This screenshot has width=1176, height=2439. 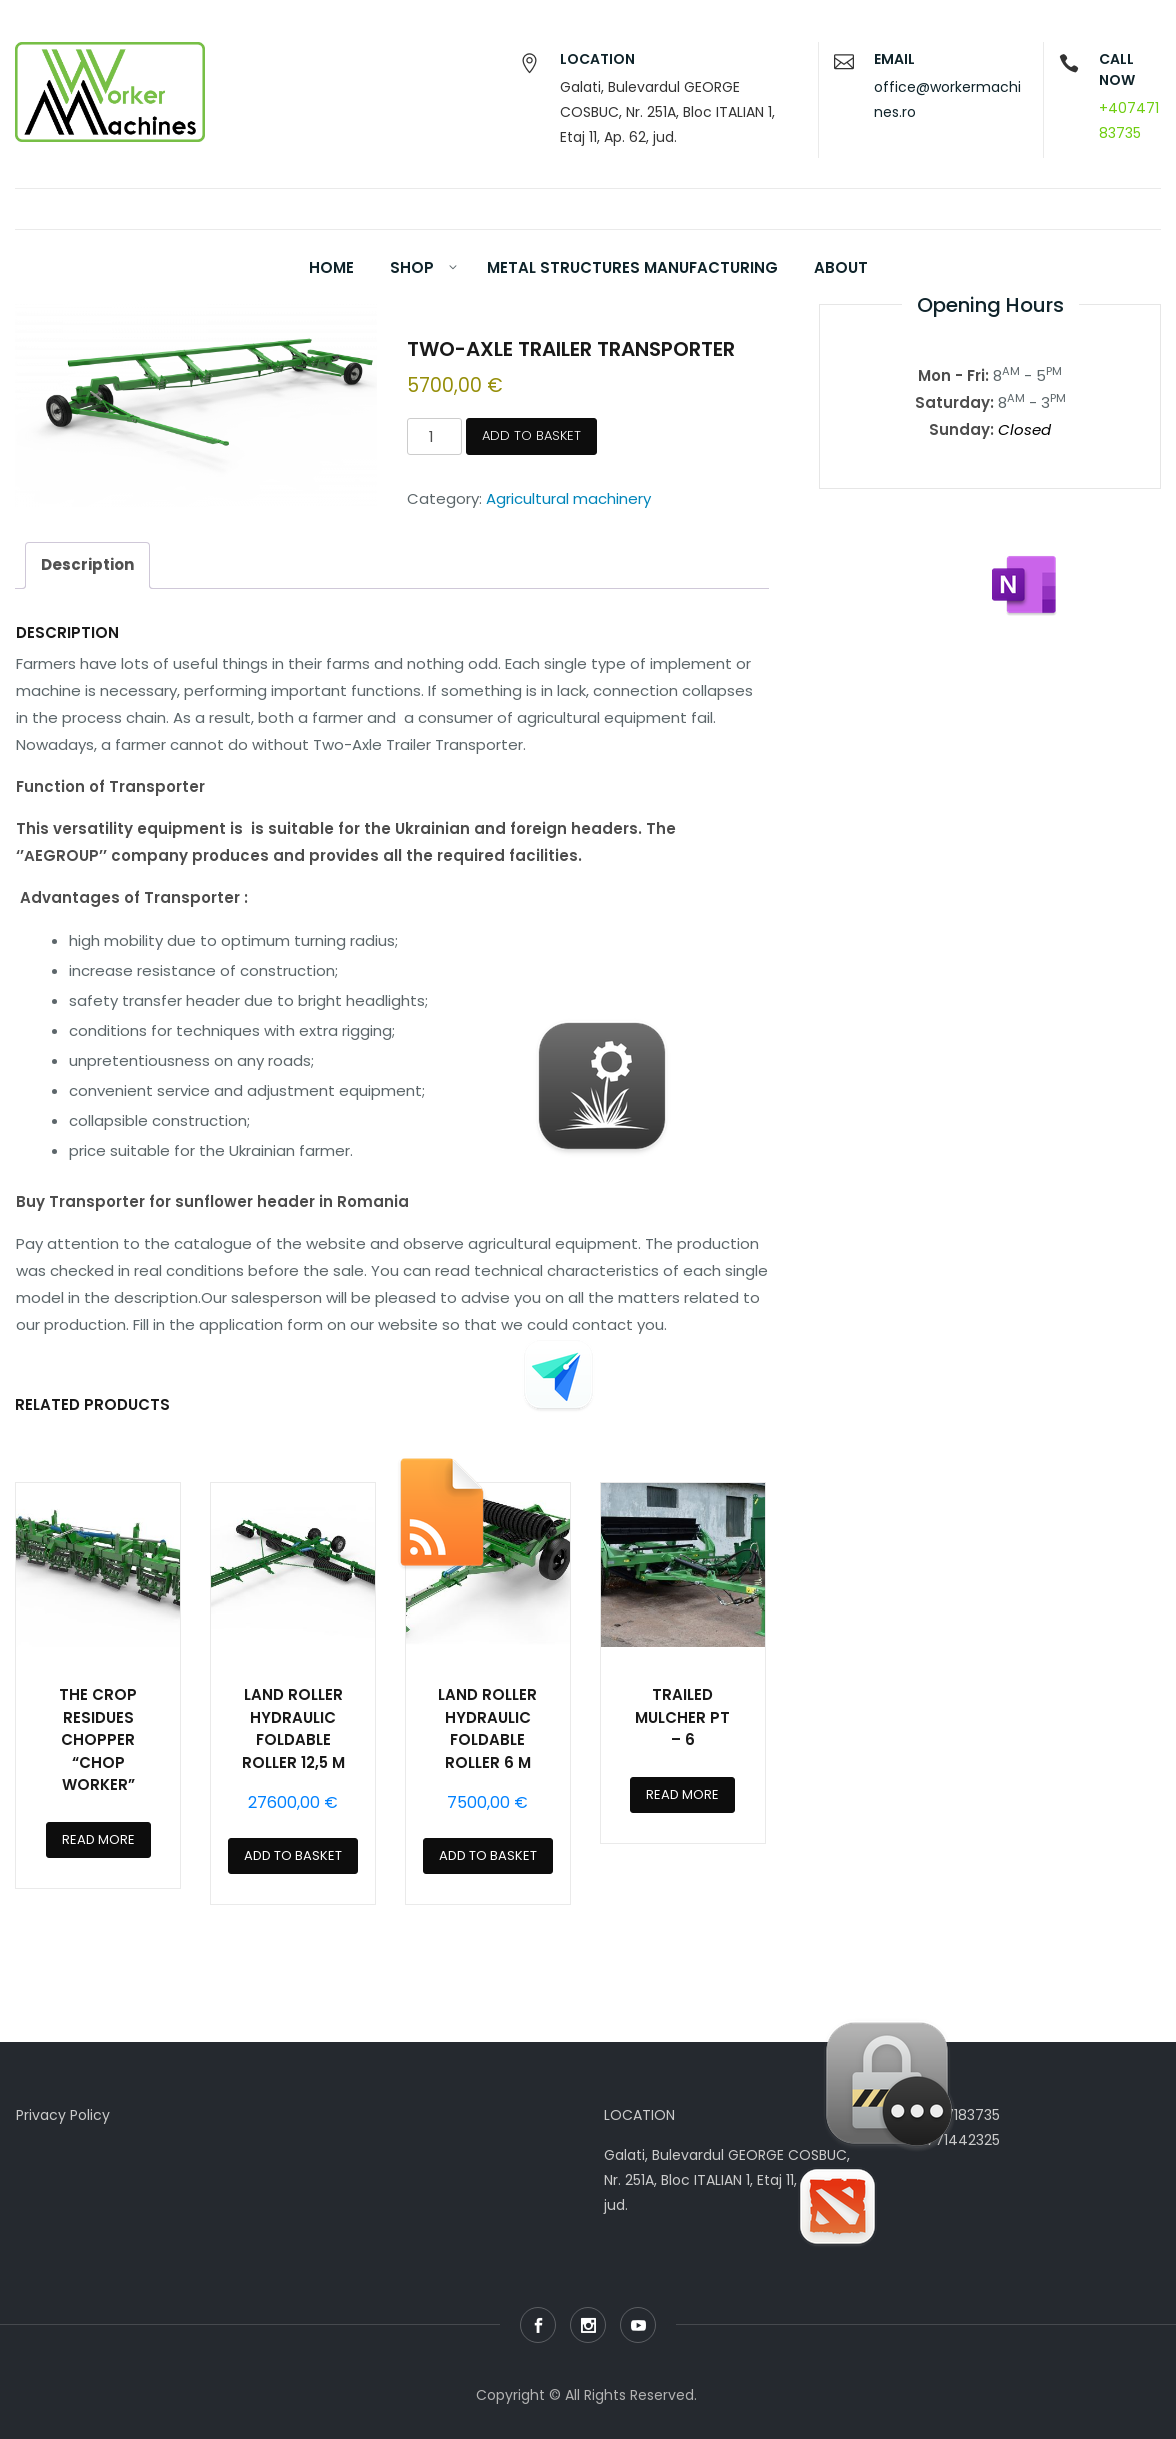 What do you see at coordinates (442, 1512) in the screenshot?
I see `an RSS or XML feed file` at bounding box center [442, 1512].